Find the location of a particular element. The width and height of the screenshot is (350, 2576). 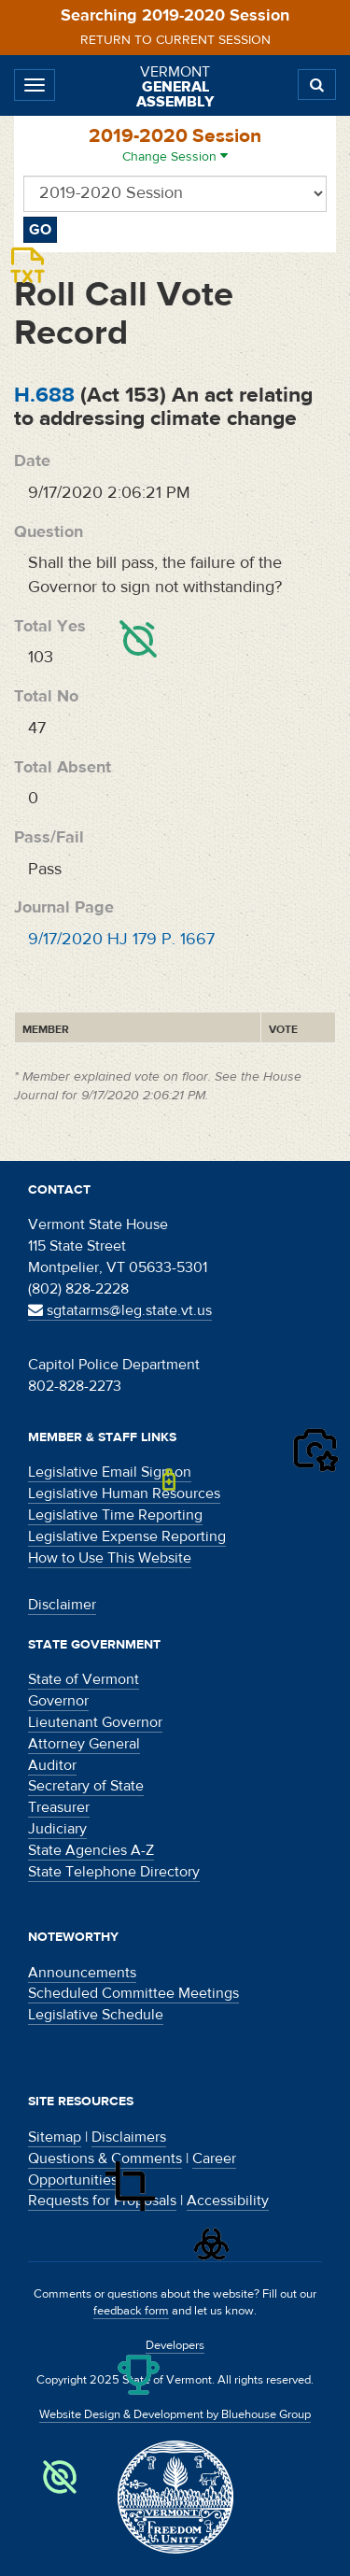

indicates hazardous or dangerous content is located at coordinates (211, 2244).